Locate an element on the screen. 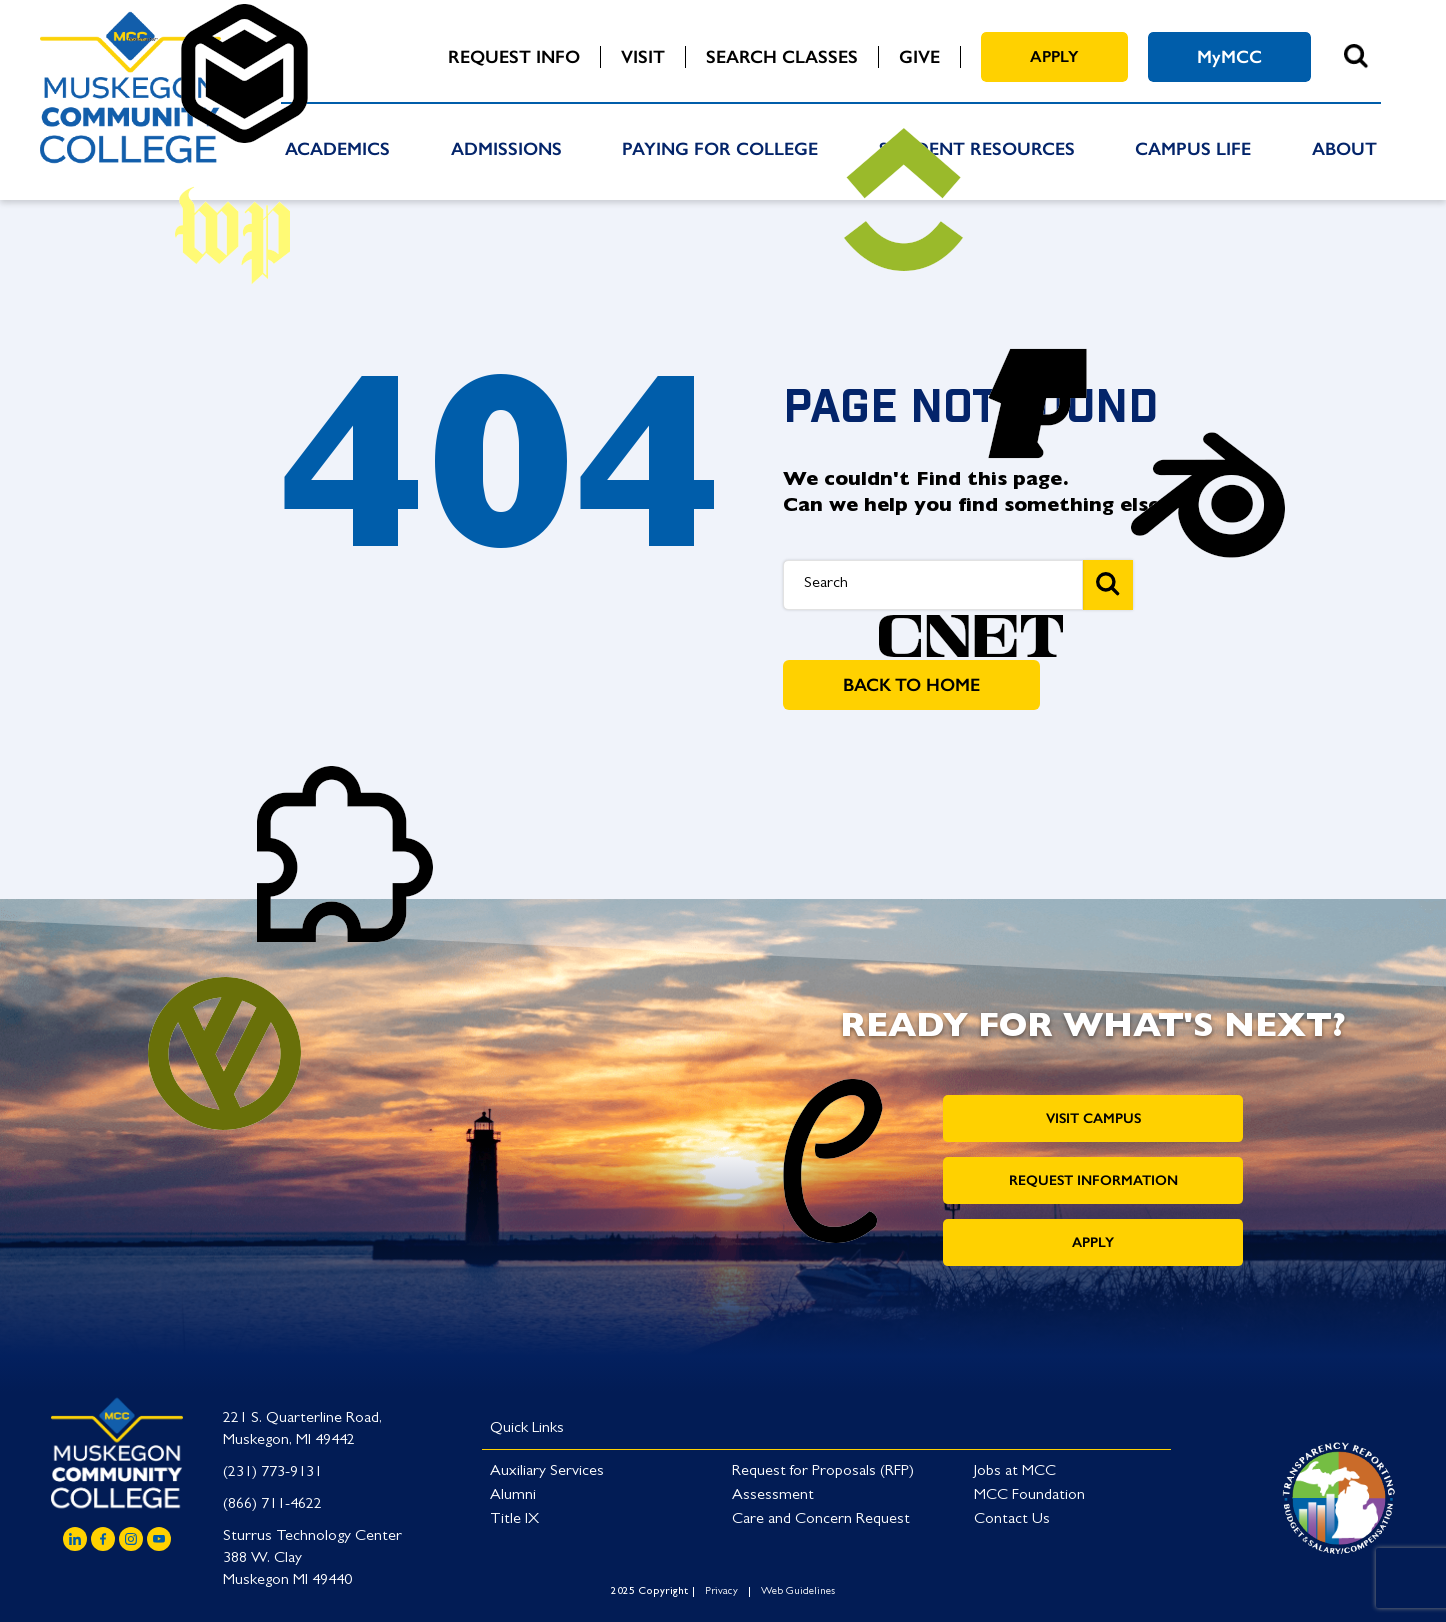 The height and width of the screenshot is (1622, 1446). fozzy hosting service logo is located at coordinates (224, 1053).